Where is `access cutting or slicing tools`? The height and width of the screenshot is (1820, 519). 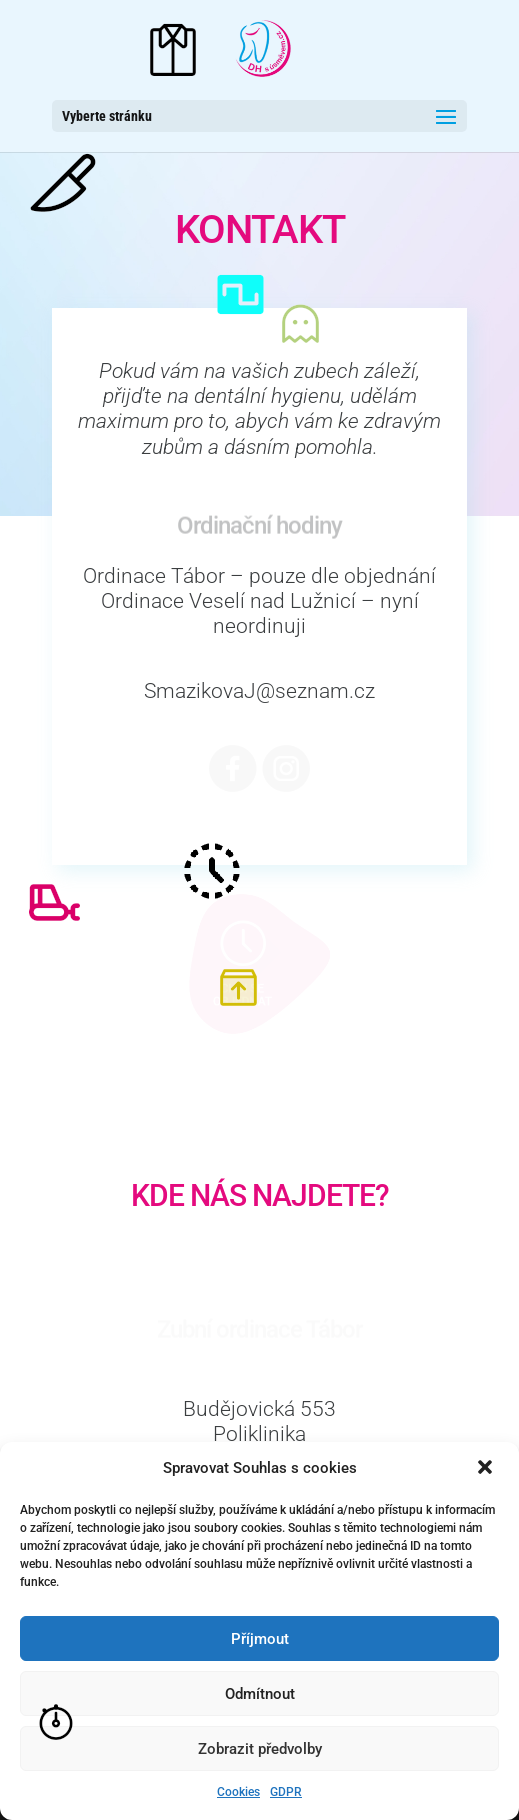 access cutting or slicing tools is located at coordinates (63, 184).